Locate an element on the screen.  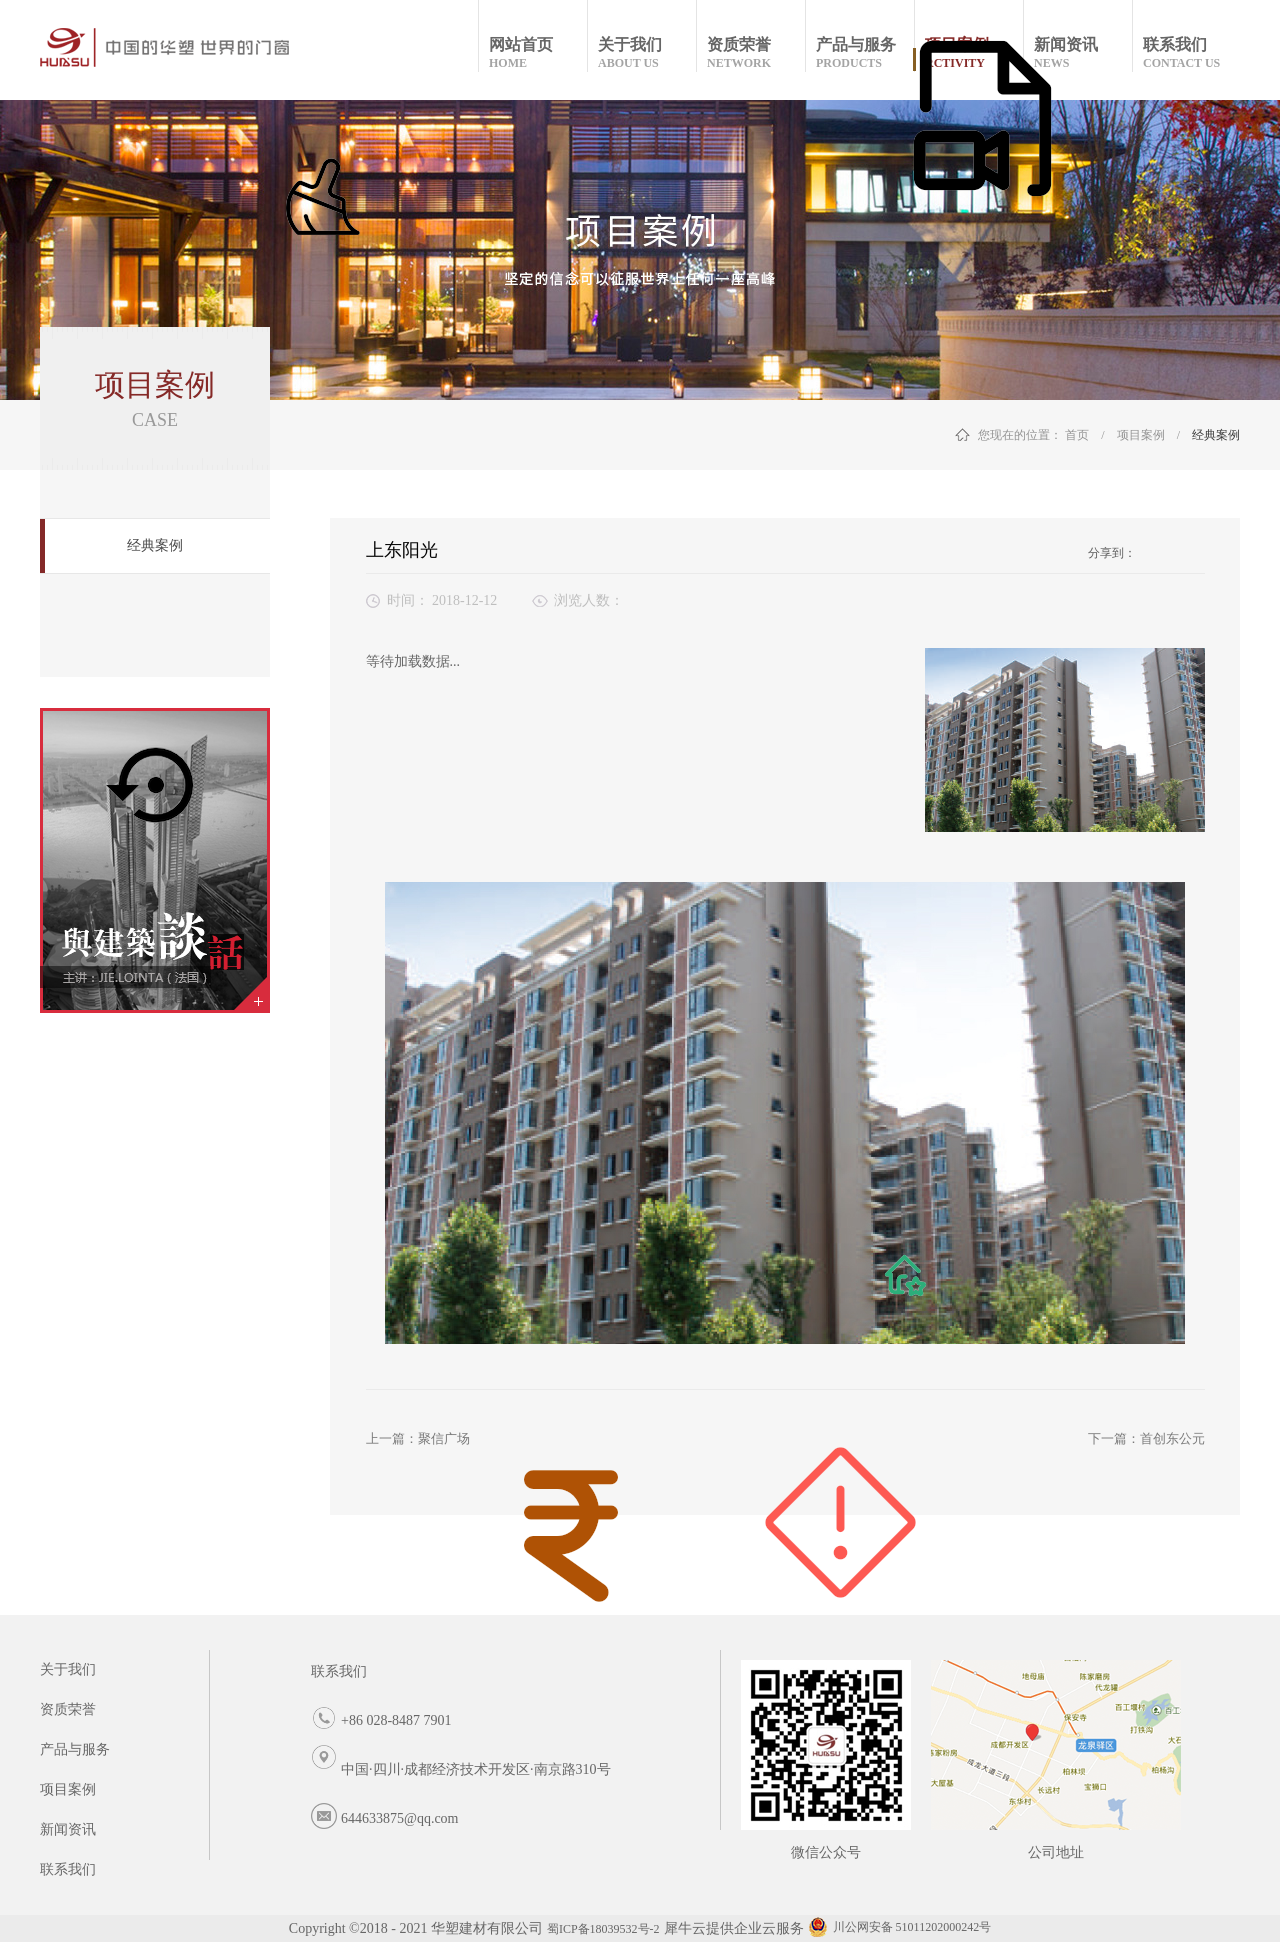
open a video file is located at coordinates (985, 118).